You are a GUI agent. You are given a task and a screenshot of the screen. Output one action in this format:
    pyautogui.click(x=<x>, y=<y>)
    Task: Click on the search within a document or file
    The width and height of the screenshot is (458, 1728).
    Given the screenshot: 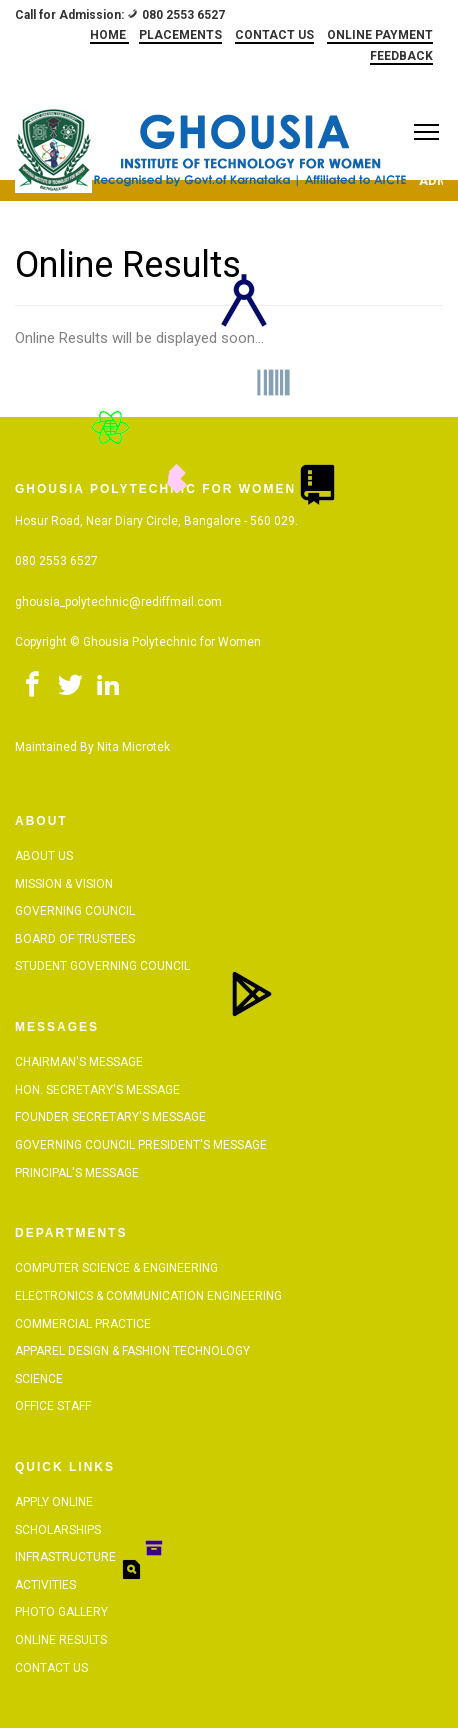 What is the action you would take?
    pyautogui.click(x=131, y=1569)
    